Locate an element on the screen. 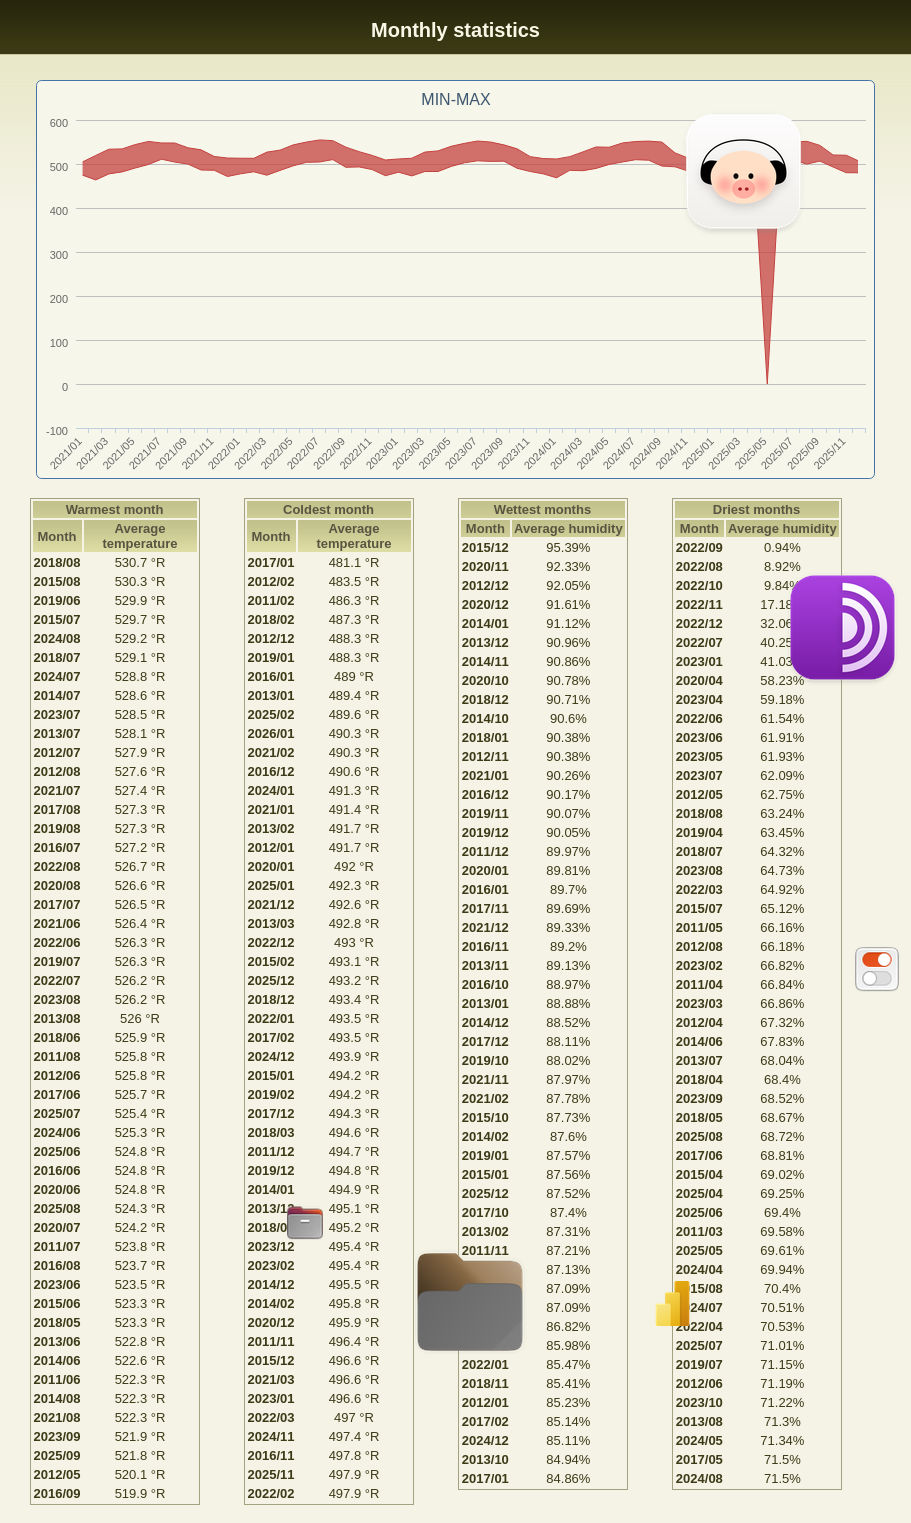 The width and height of the screenshot is (911, 1523). open system settings is located at coordinates (877, 969).